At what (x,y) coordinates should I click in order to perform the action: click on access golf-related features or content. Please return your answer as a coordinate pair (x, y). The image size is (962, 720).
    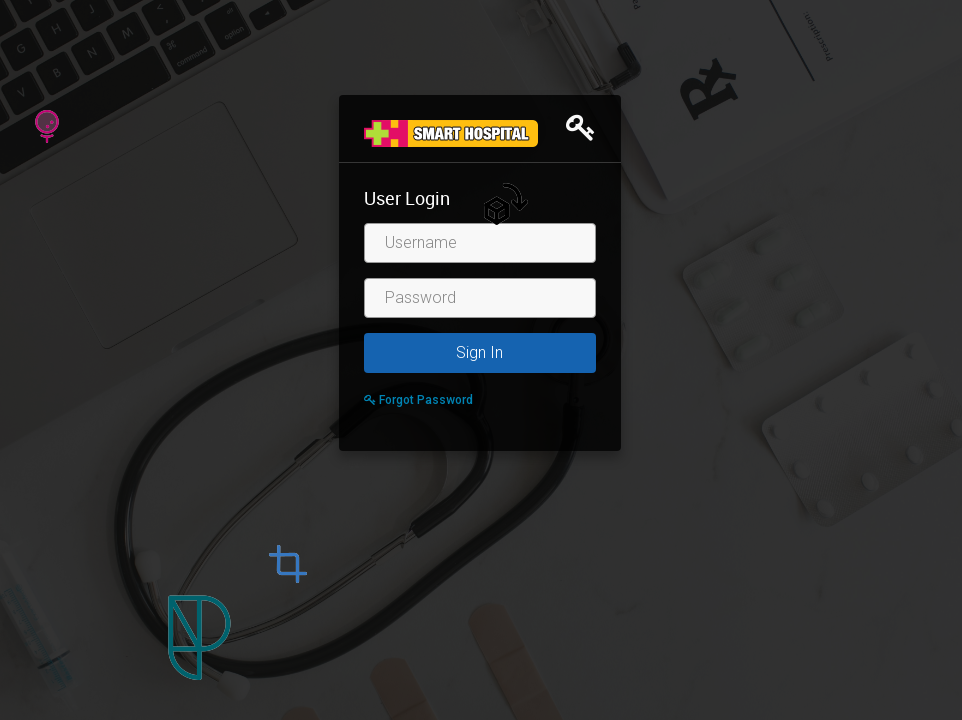
    Looking at the image, I should click on (47, 126).